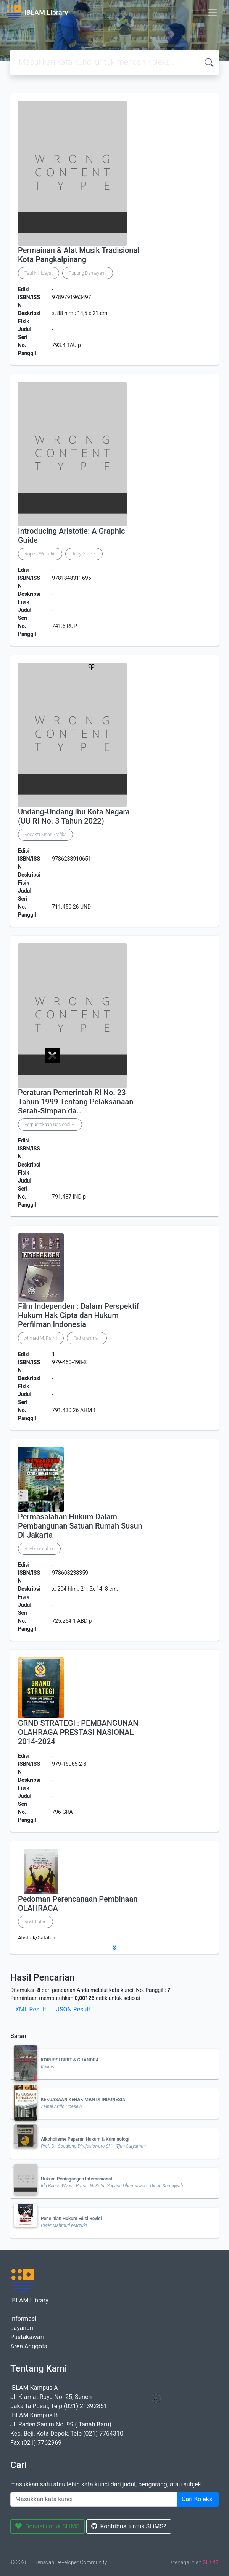  I want to click on indicates aries zodiac sign, so click(91, 667).